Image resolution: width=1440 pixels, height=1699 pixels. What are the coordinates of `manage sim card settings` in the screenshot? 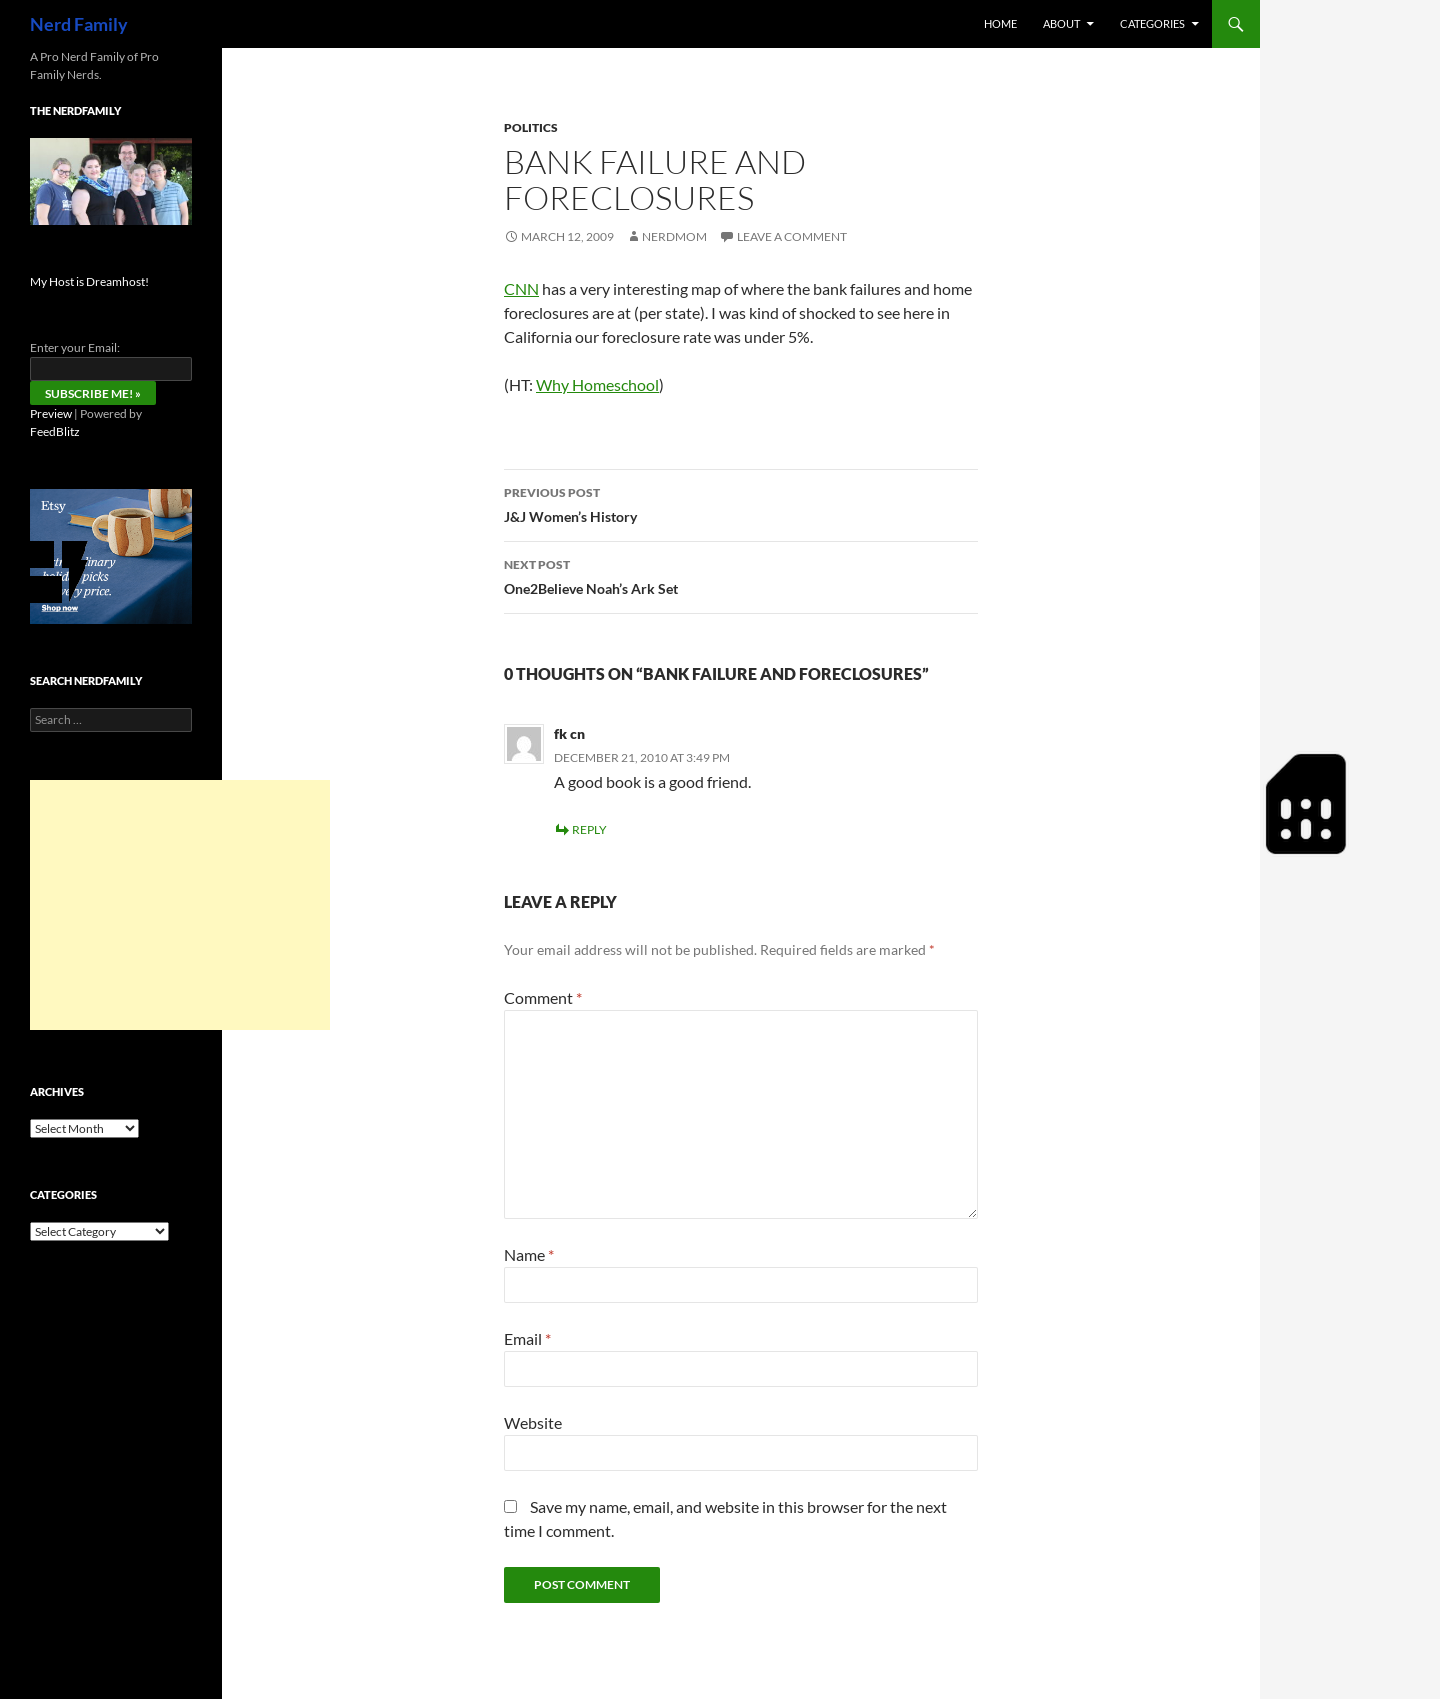 It's located at (1306, 804).